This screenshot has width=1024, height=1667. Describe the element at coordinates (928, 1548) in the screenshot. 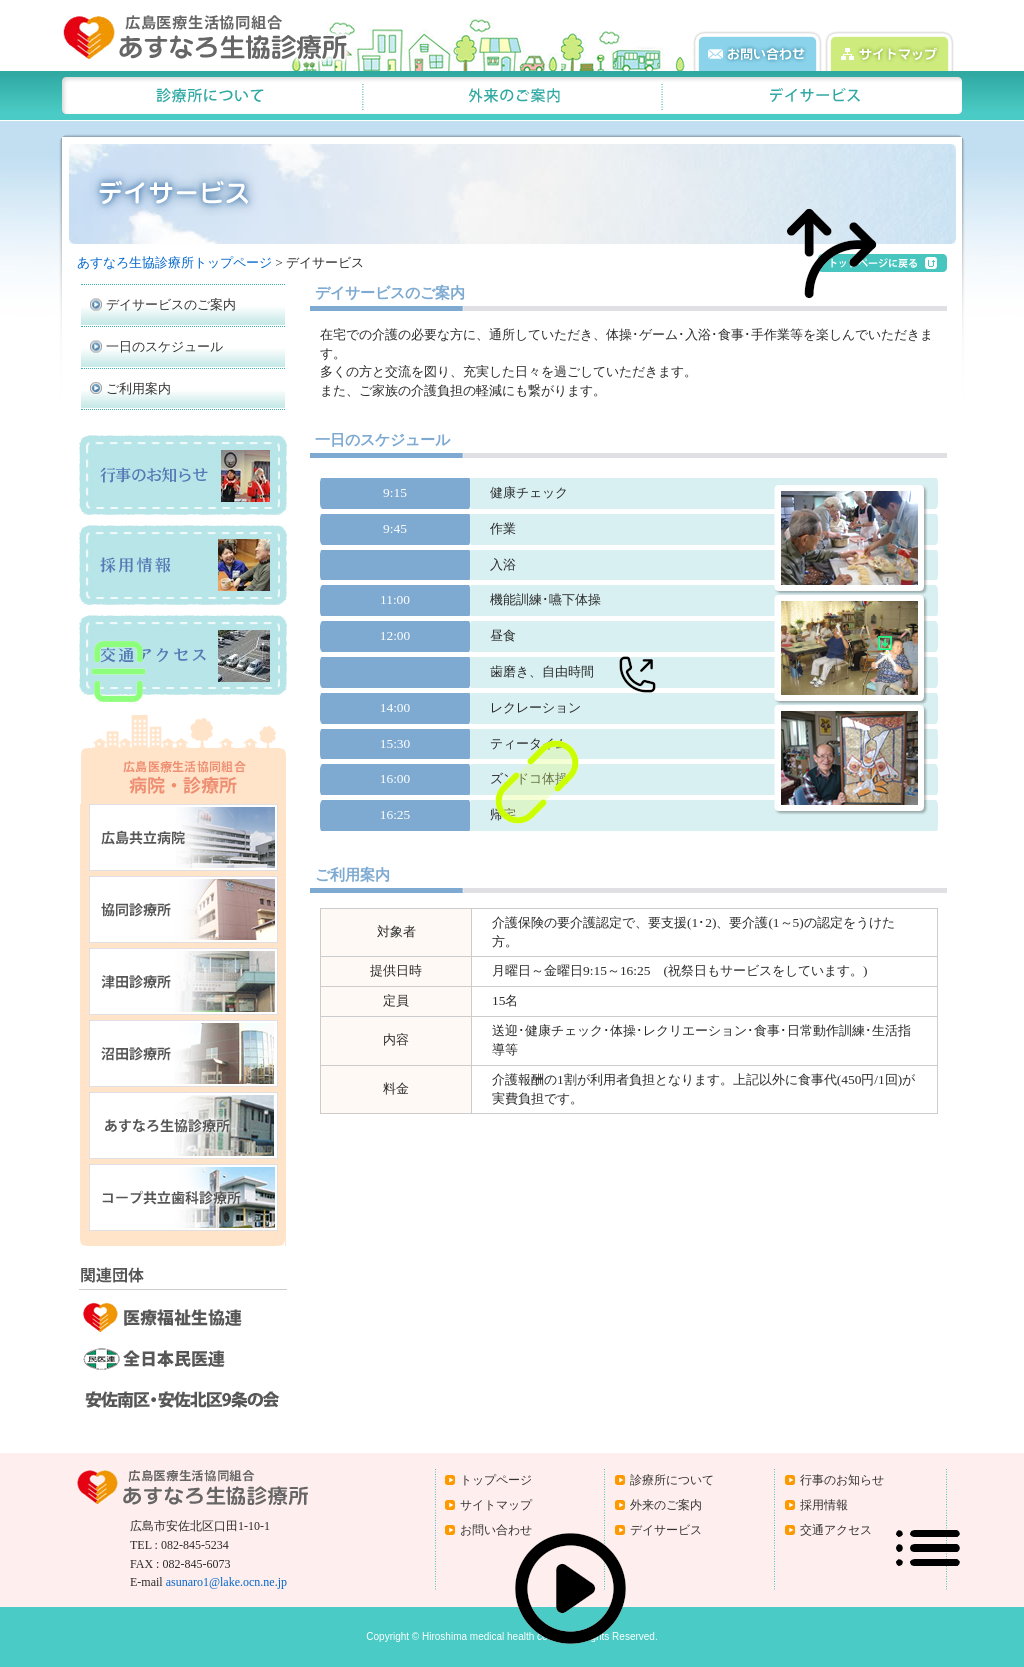

I see `view items in list format` at that location.